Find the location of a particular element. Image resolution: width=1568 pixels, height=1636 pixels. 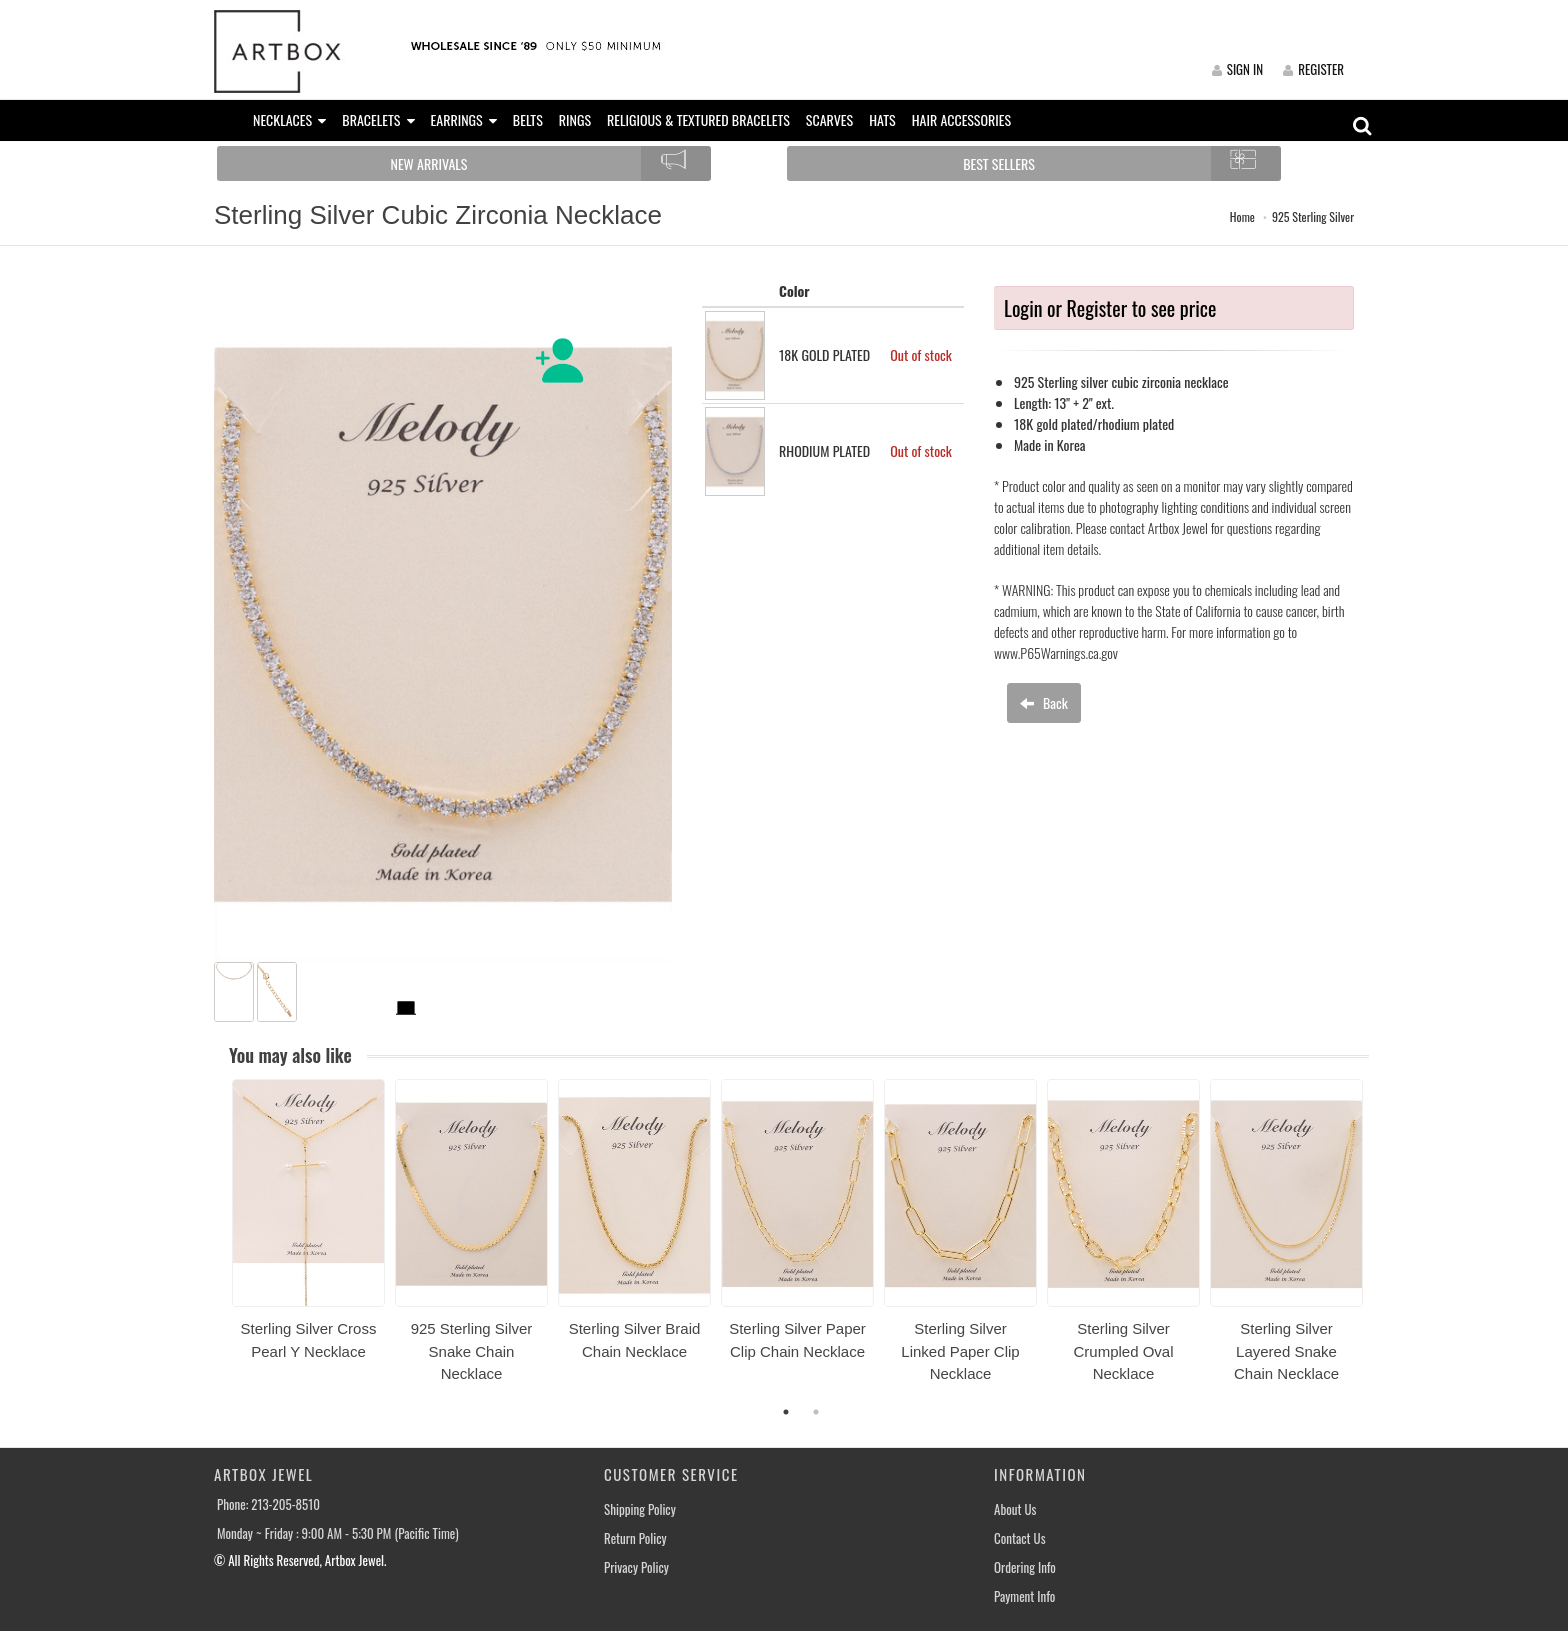

switch to desktop view is located at coordinates (406, 1008).